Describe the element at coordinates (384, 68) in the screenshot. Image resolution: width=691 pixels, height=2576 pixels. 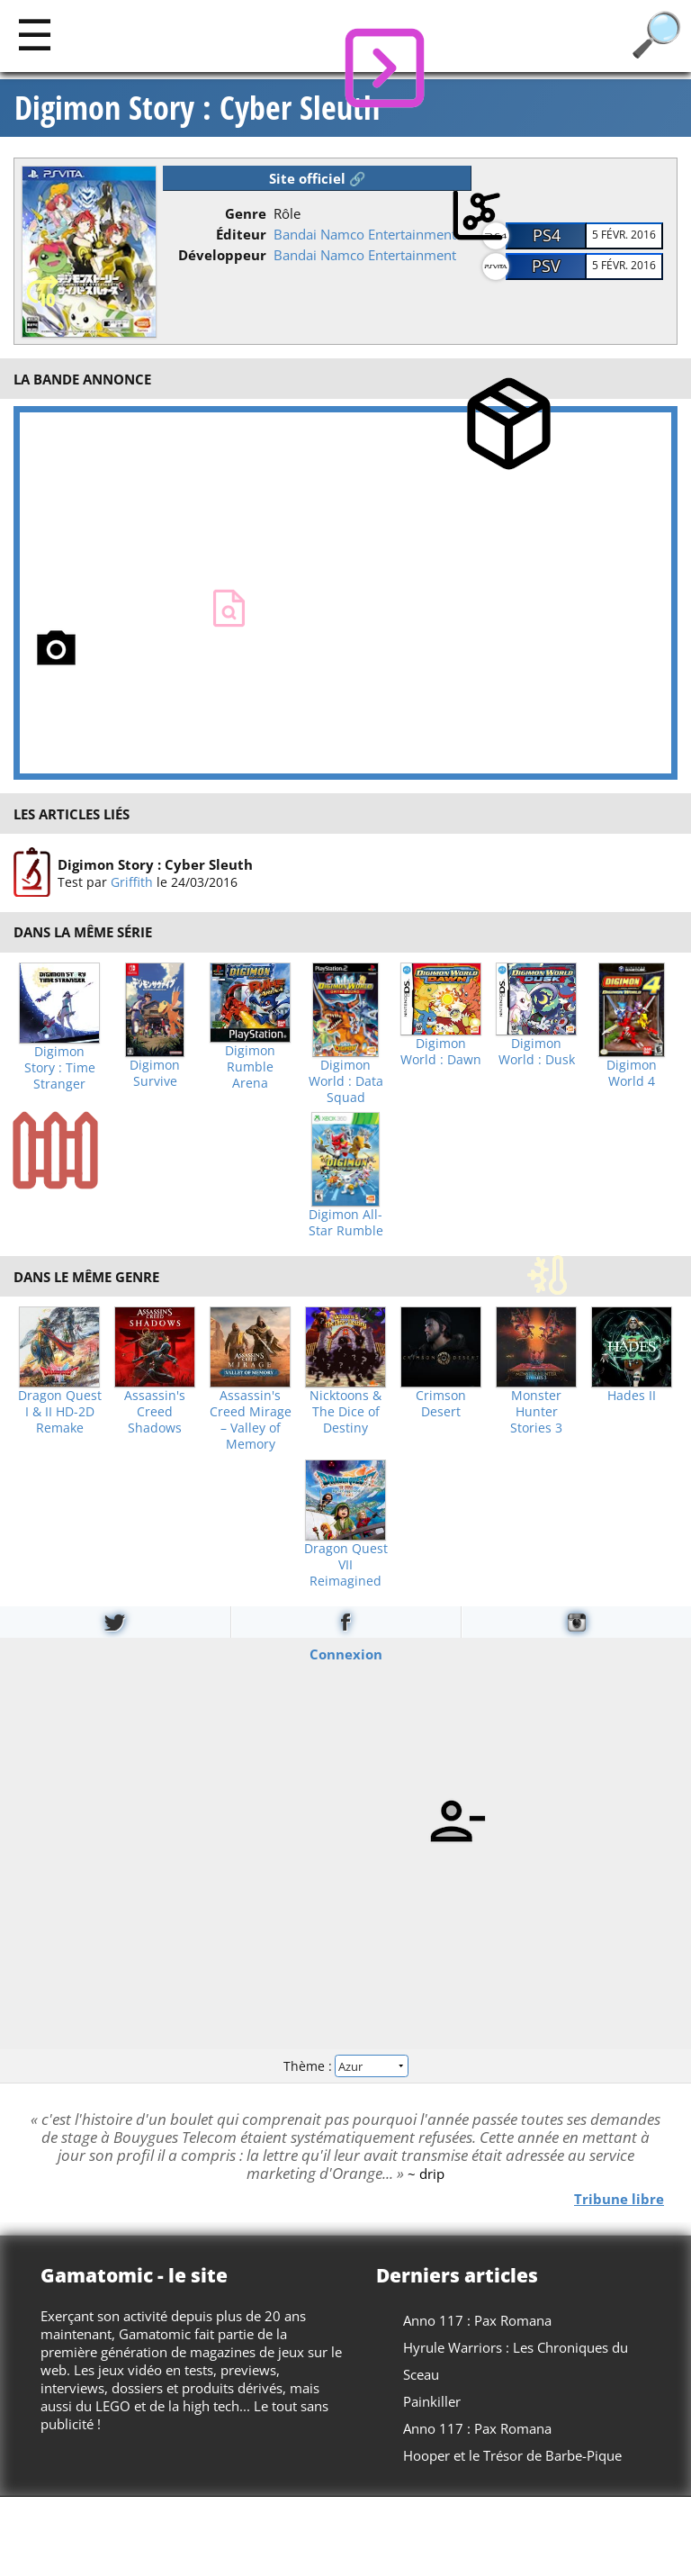
I see `navigate to the next item or page` at that location.